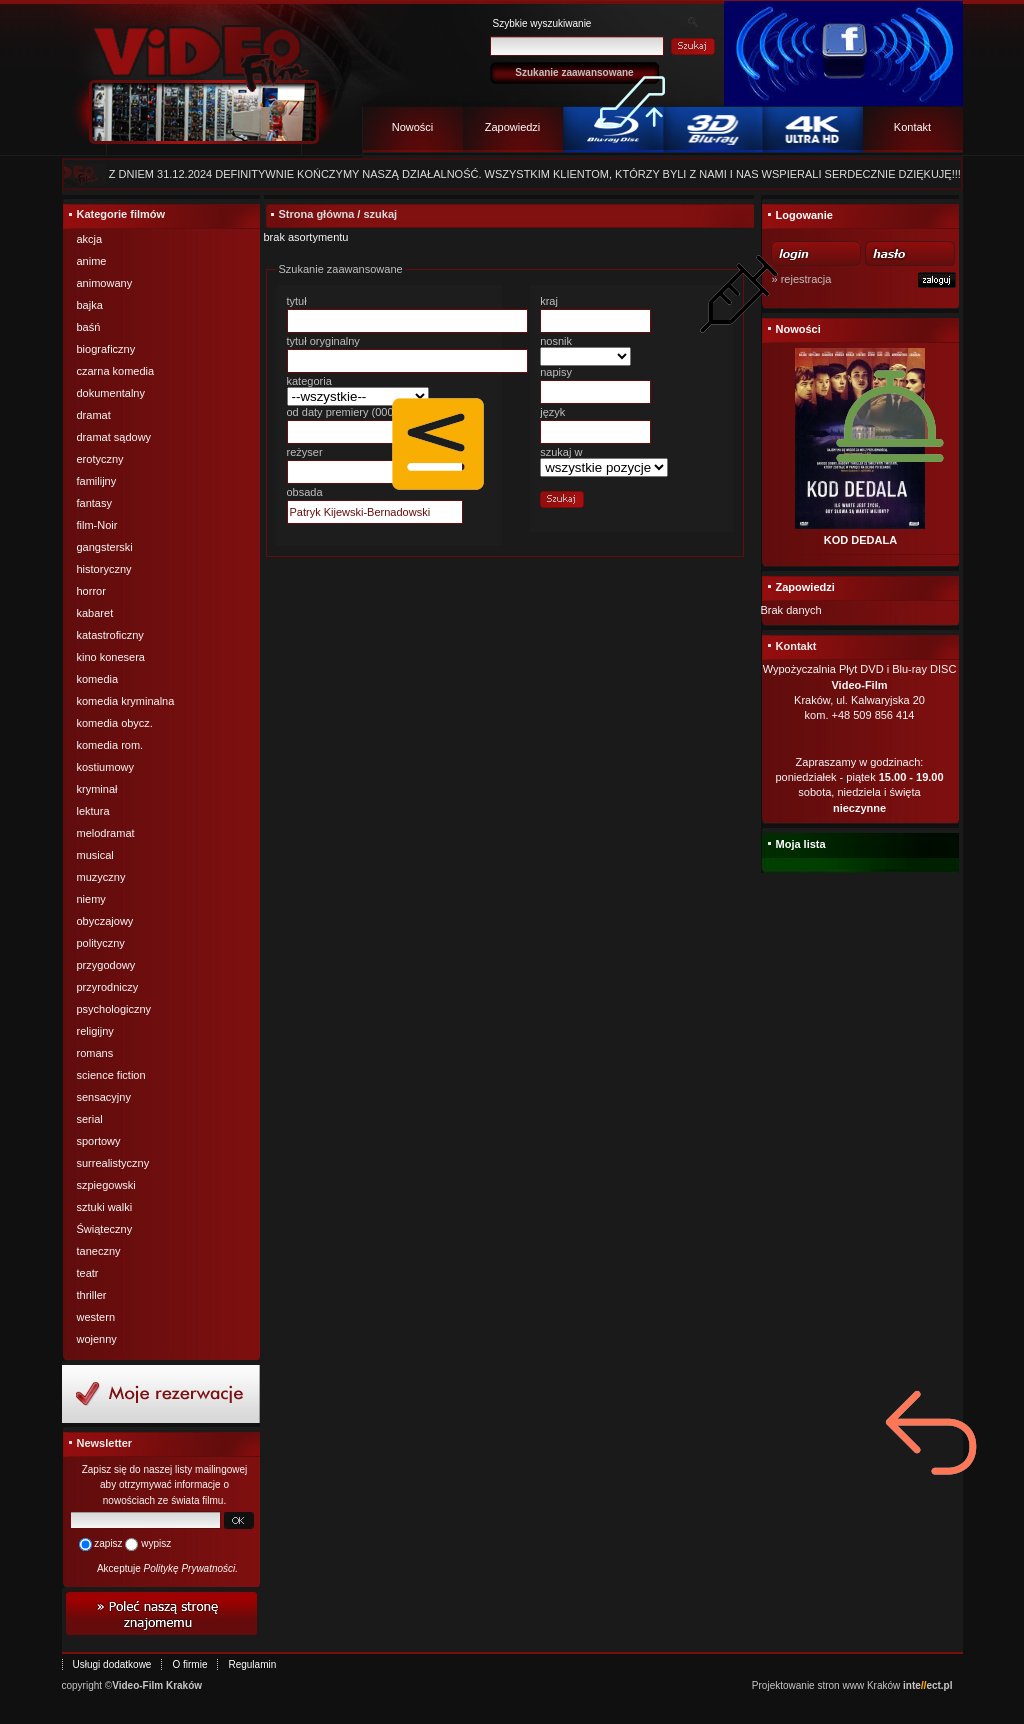 The width and height of the screenshot is (1024, 1724). What do you see at coordinates (890, 420) in the screenshot?
I see `request assistance or service` at bounding box center [890, 420].